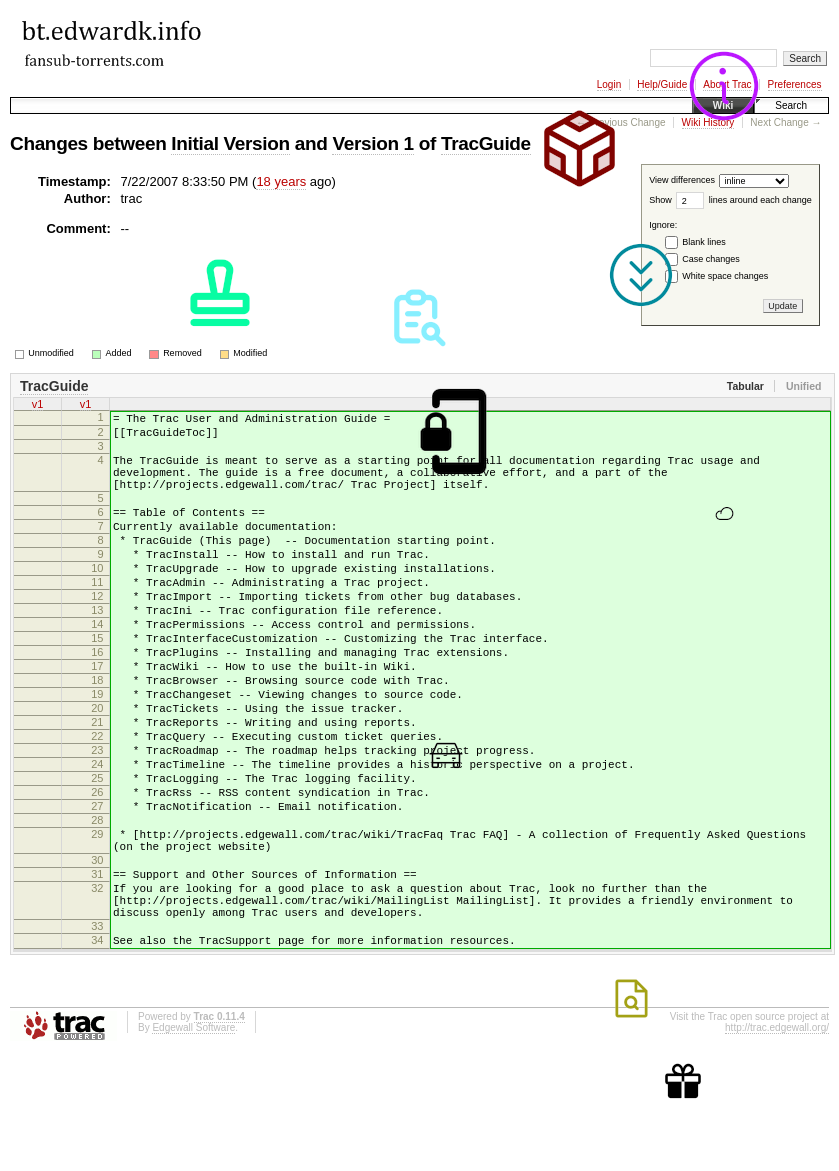 This screenshot has width=839, height=1171. Describe the element at coordinates (579, 148) in the screenshot. I see `open codesandbox development environment` at that location.